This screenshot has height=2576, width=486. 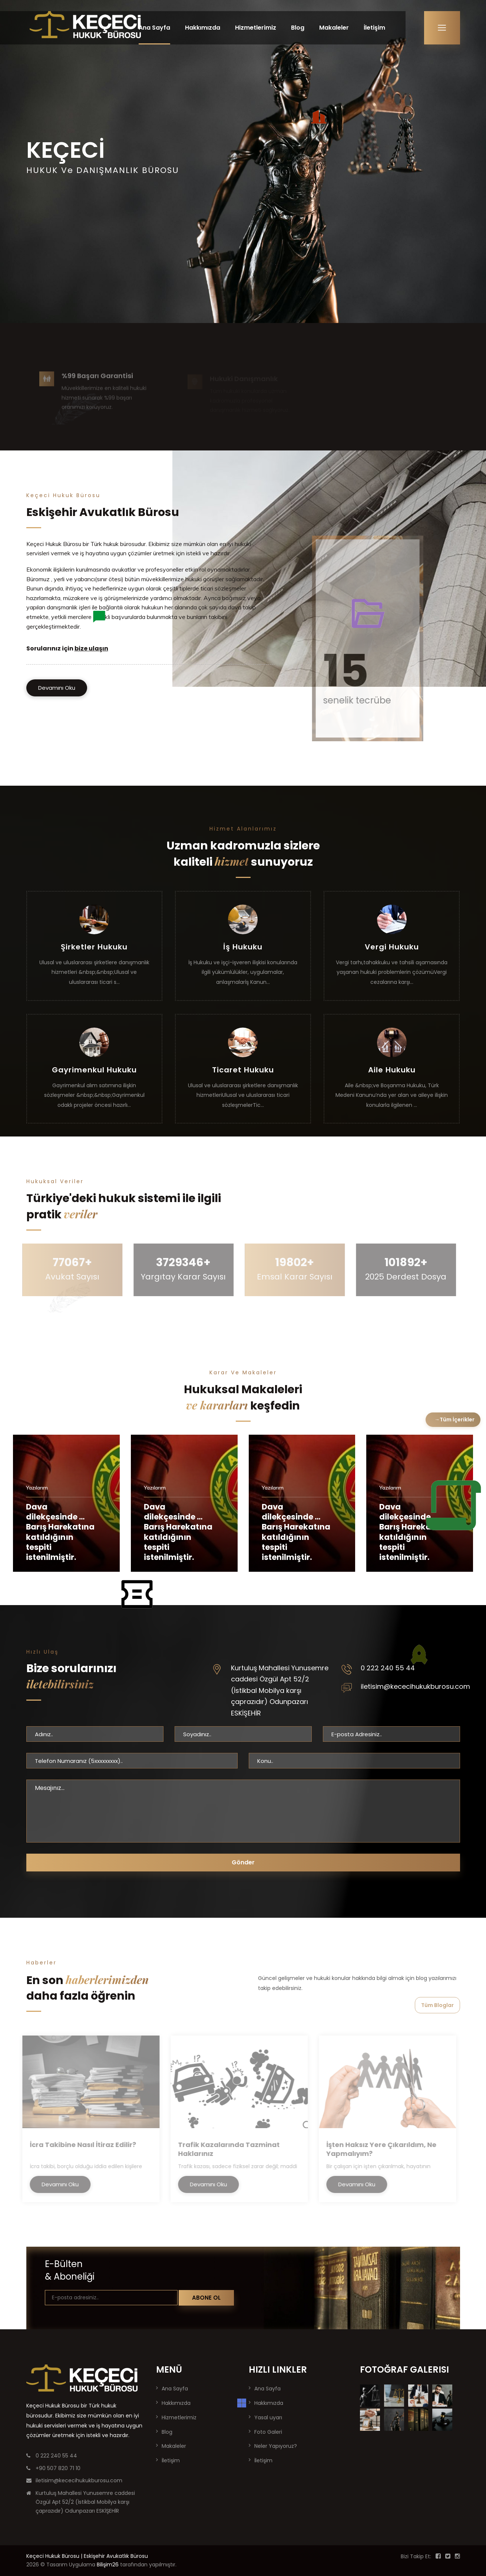 I want to click on sign in with microsoft account, so click(x=242, y=2403).